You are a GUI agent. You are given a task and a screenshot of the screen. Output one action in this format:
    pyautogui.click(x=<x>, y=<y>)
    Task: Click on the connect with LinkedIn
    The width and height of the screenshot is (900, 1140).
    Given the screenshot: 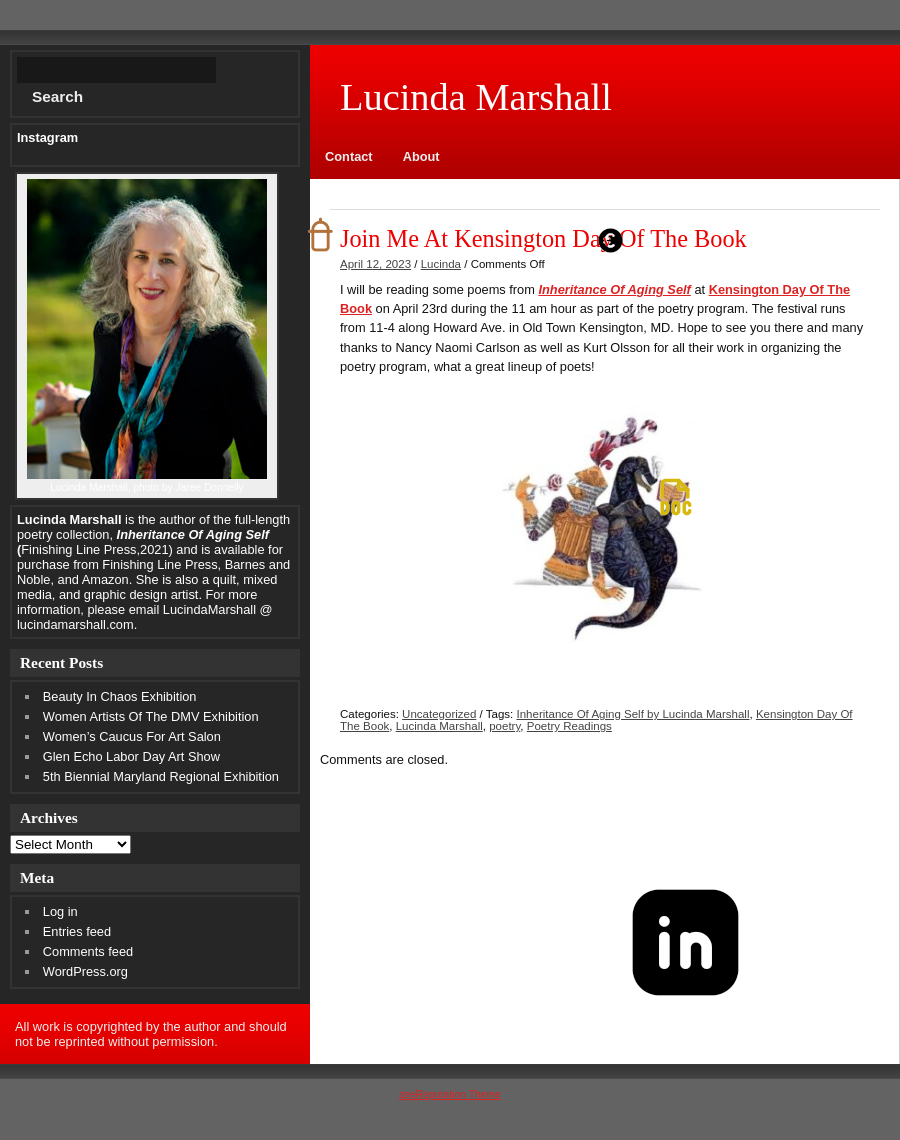 What is the action you would take?
    pyautogui.click(x=685, y=942)
    